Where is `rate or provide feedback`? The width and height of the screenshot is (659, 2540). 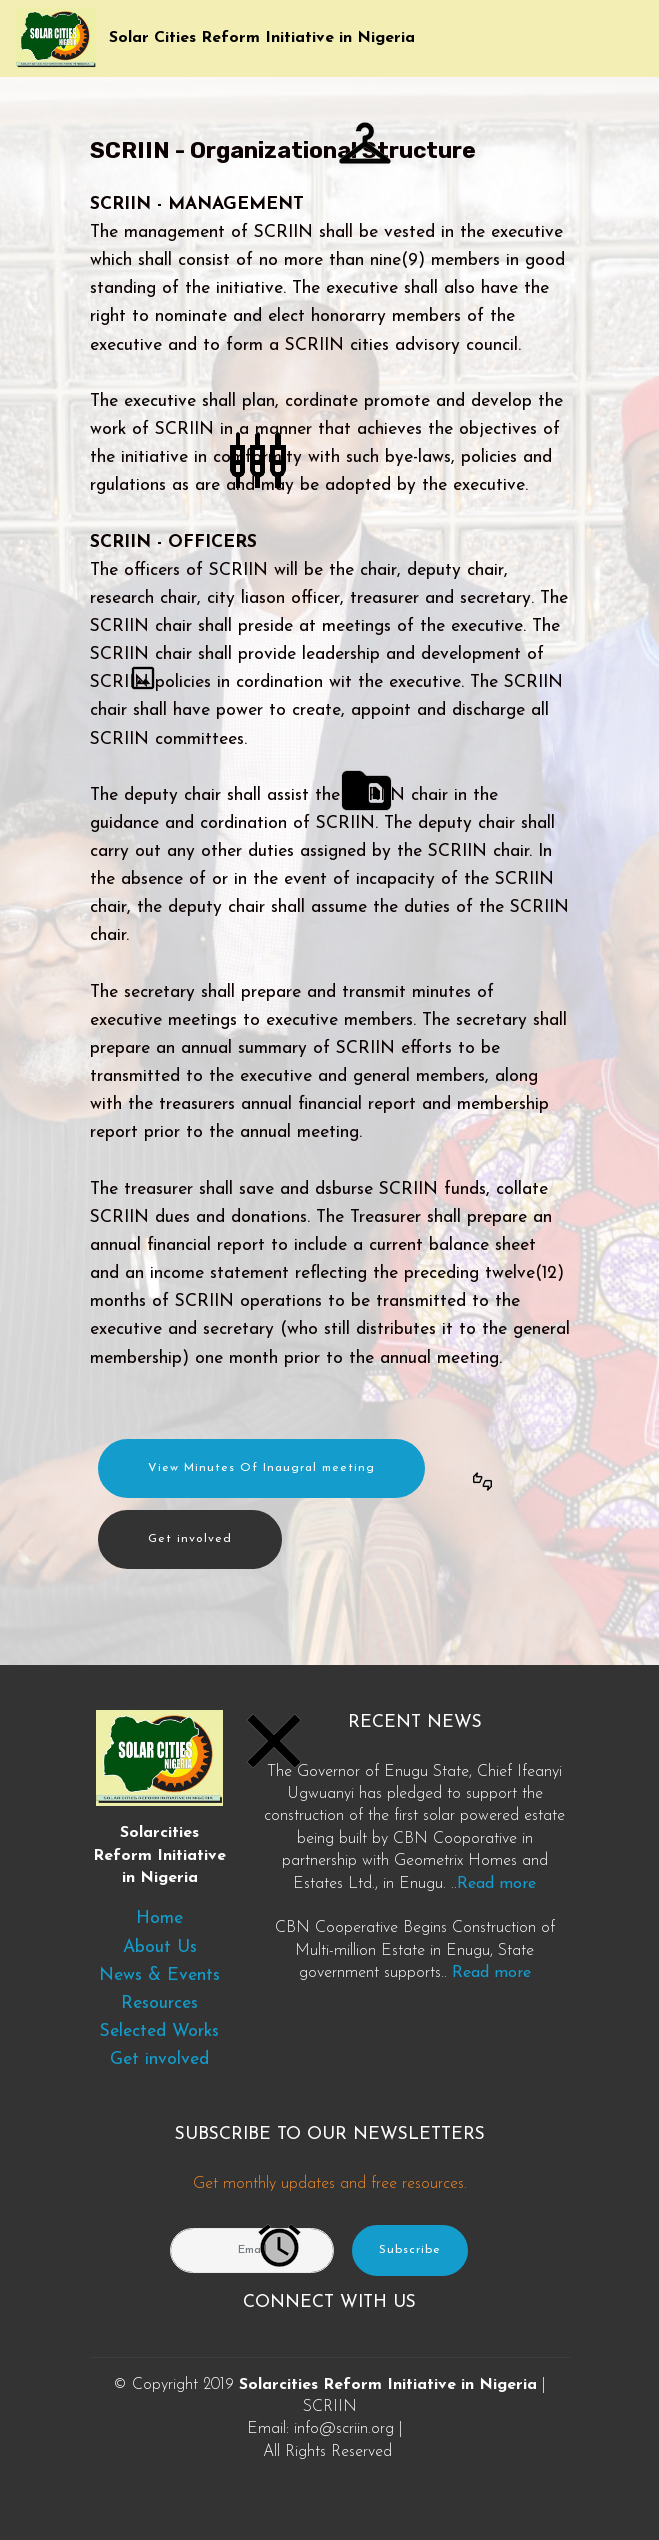 rate or provide feedback is located at coordinates (482, 1481).